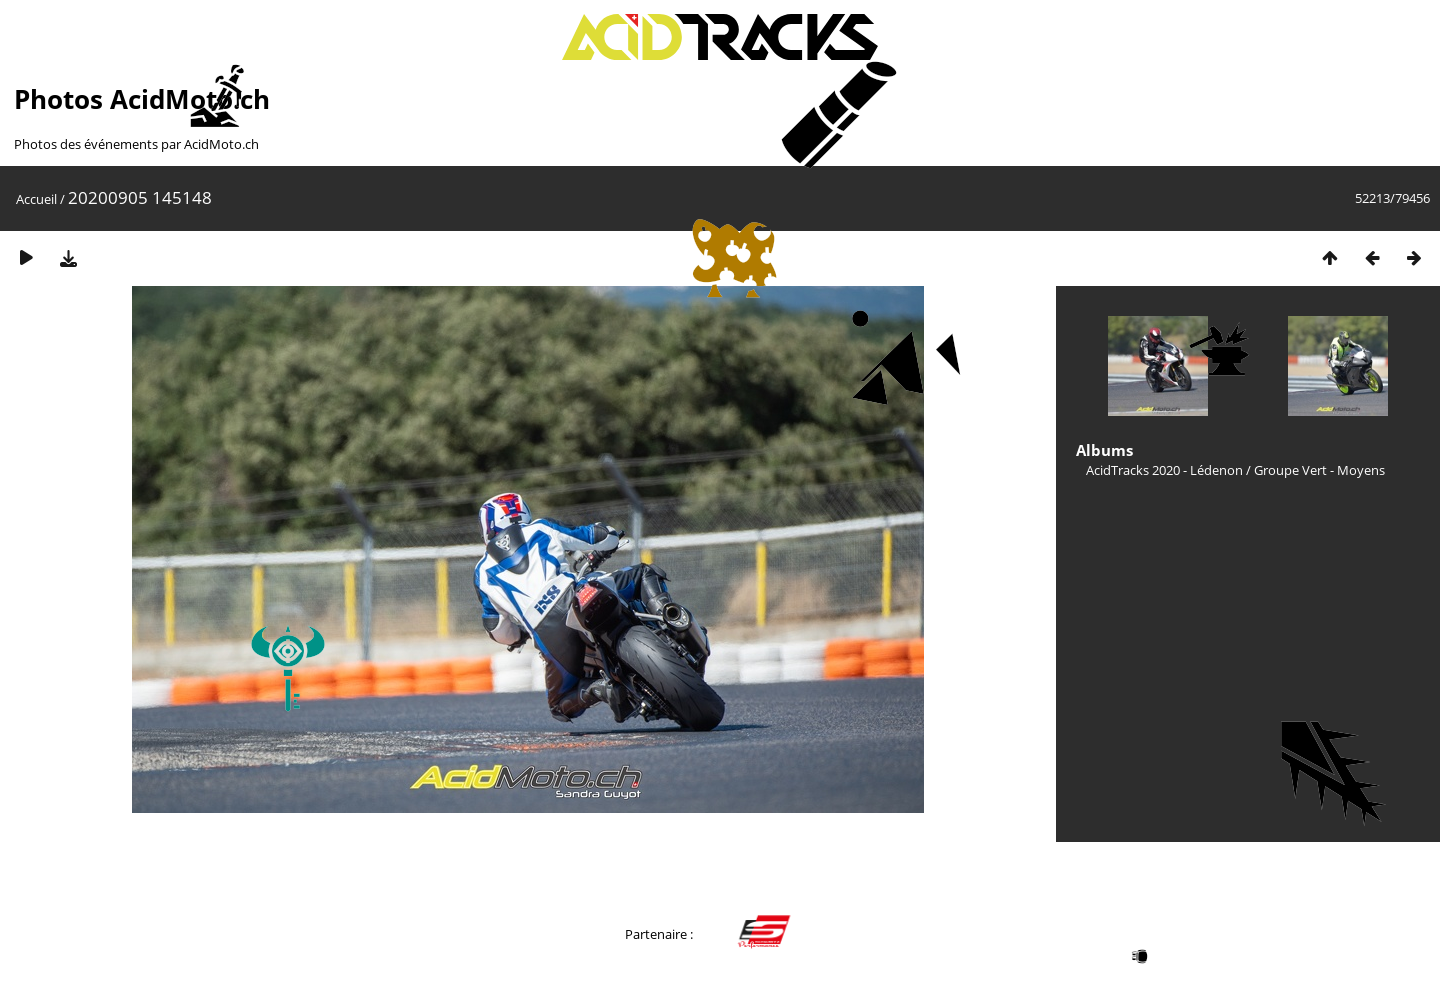 This screenshot has height=982, width=1440. I want to click on access makeup or beauty tools, so click(839, 115).